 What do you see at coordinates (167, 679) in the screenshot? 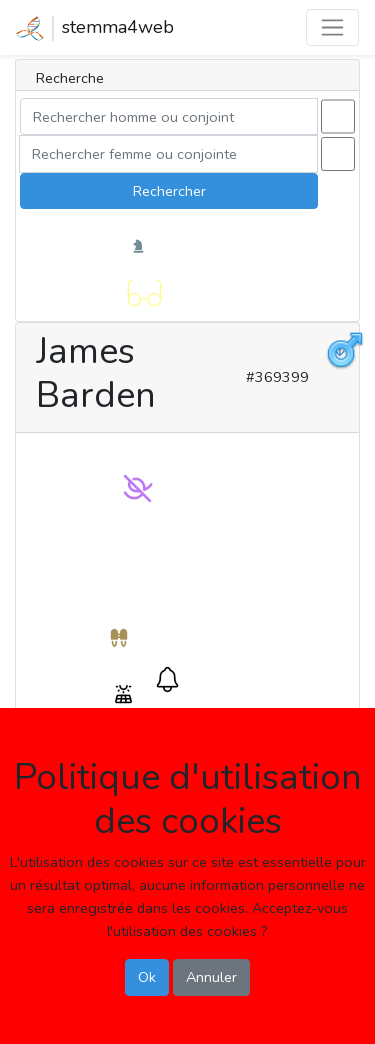
I see `view your notifications` at bounding box center [167, 679].